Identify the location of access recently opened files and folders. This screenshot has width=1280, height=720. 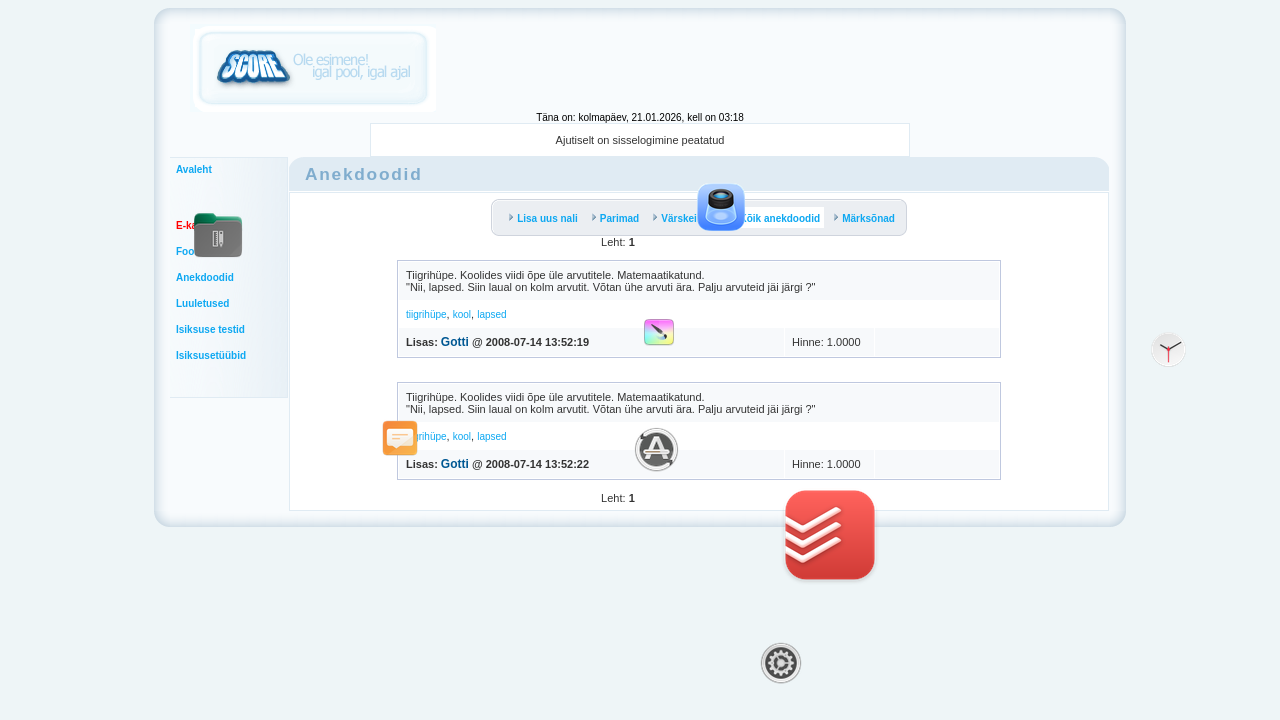
(1168, 349).